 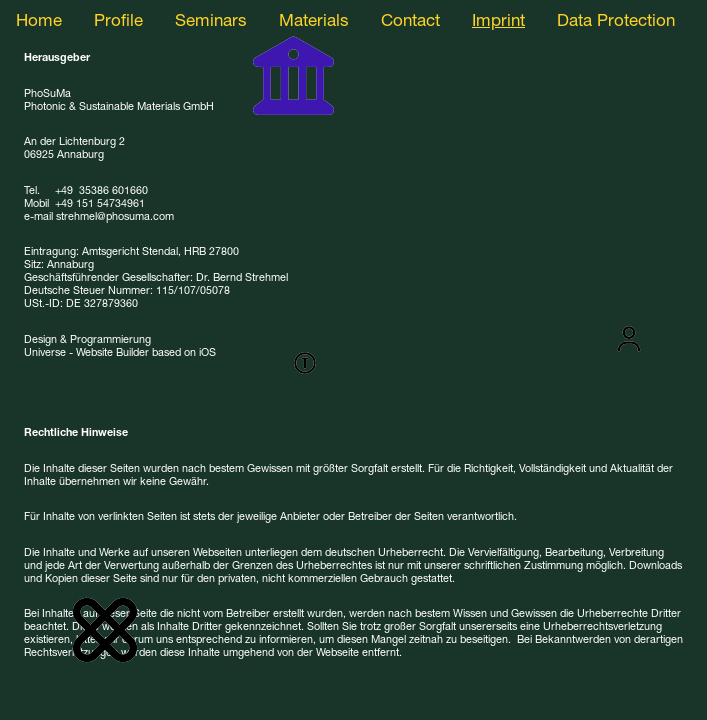 I want to click on access first aid or medical help options, so click(x=105, y=630).